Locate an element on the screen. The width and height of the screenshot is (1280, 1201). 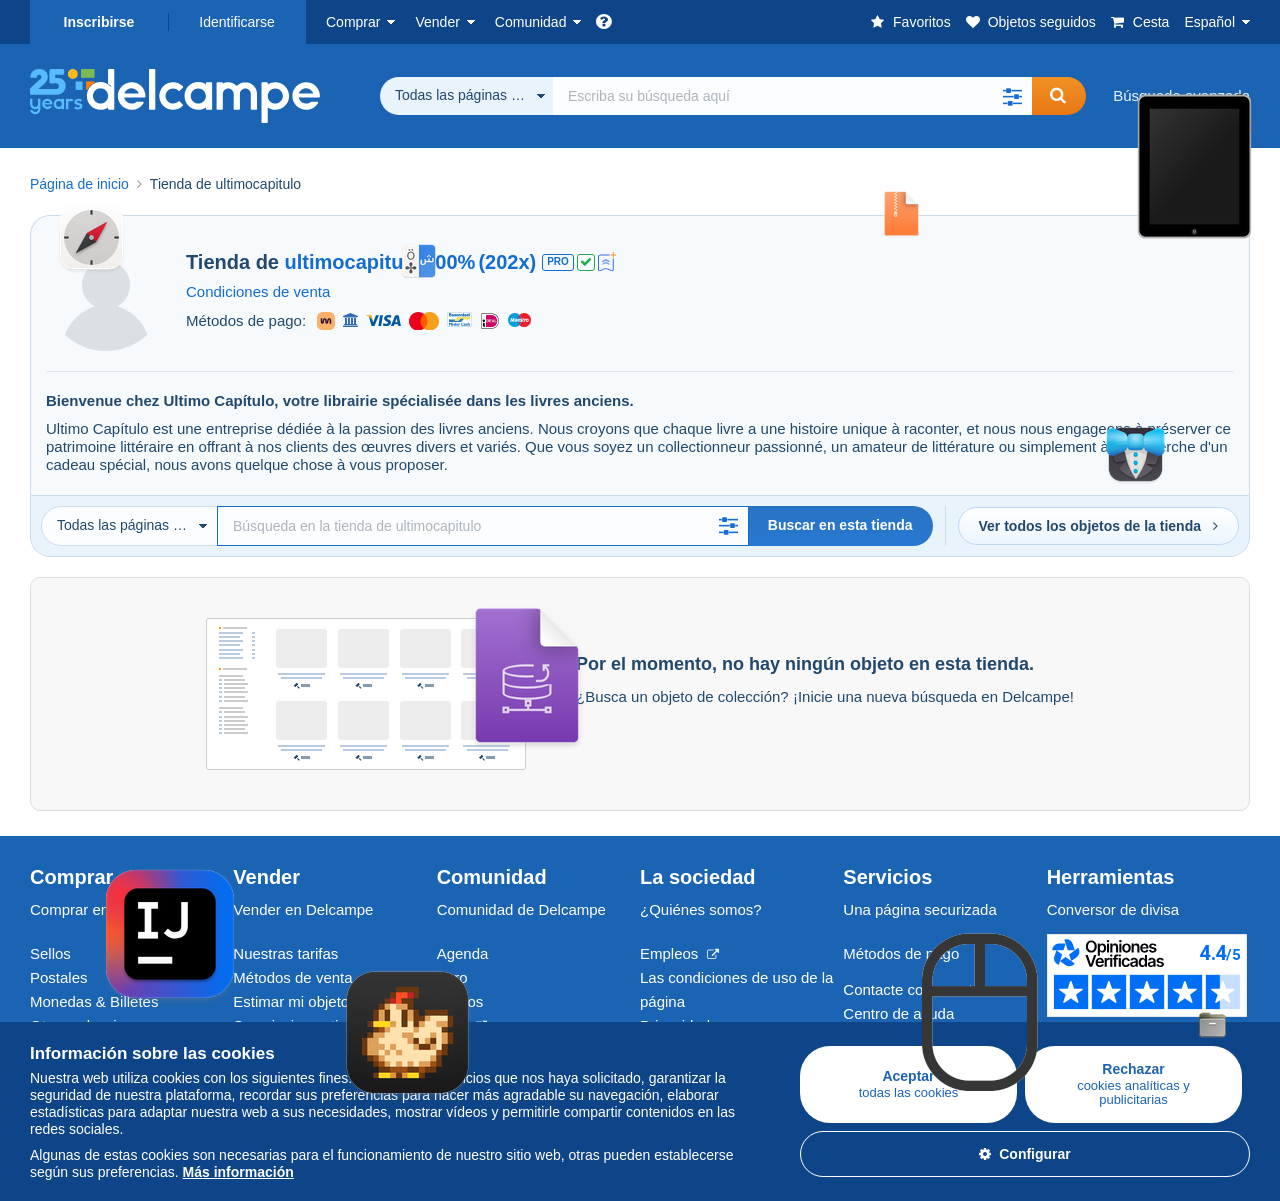
open the file manager is located at coordinates (1212, 1024).